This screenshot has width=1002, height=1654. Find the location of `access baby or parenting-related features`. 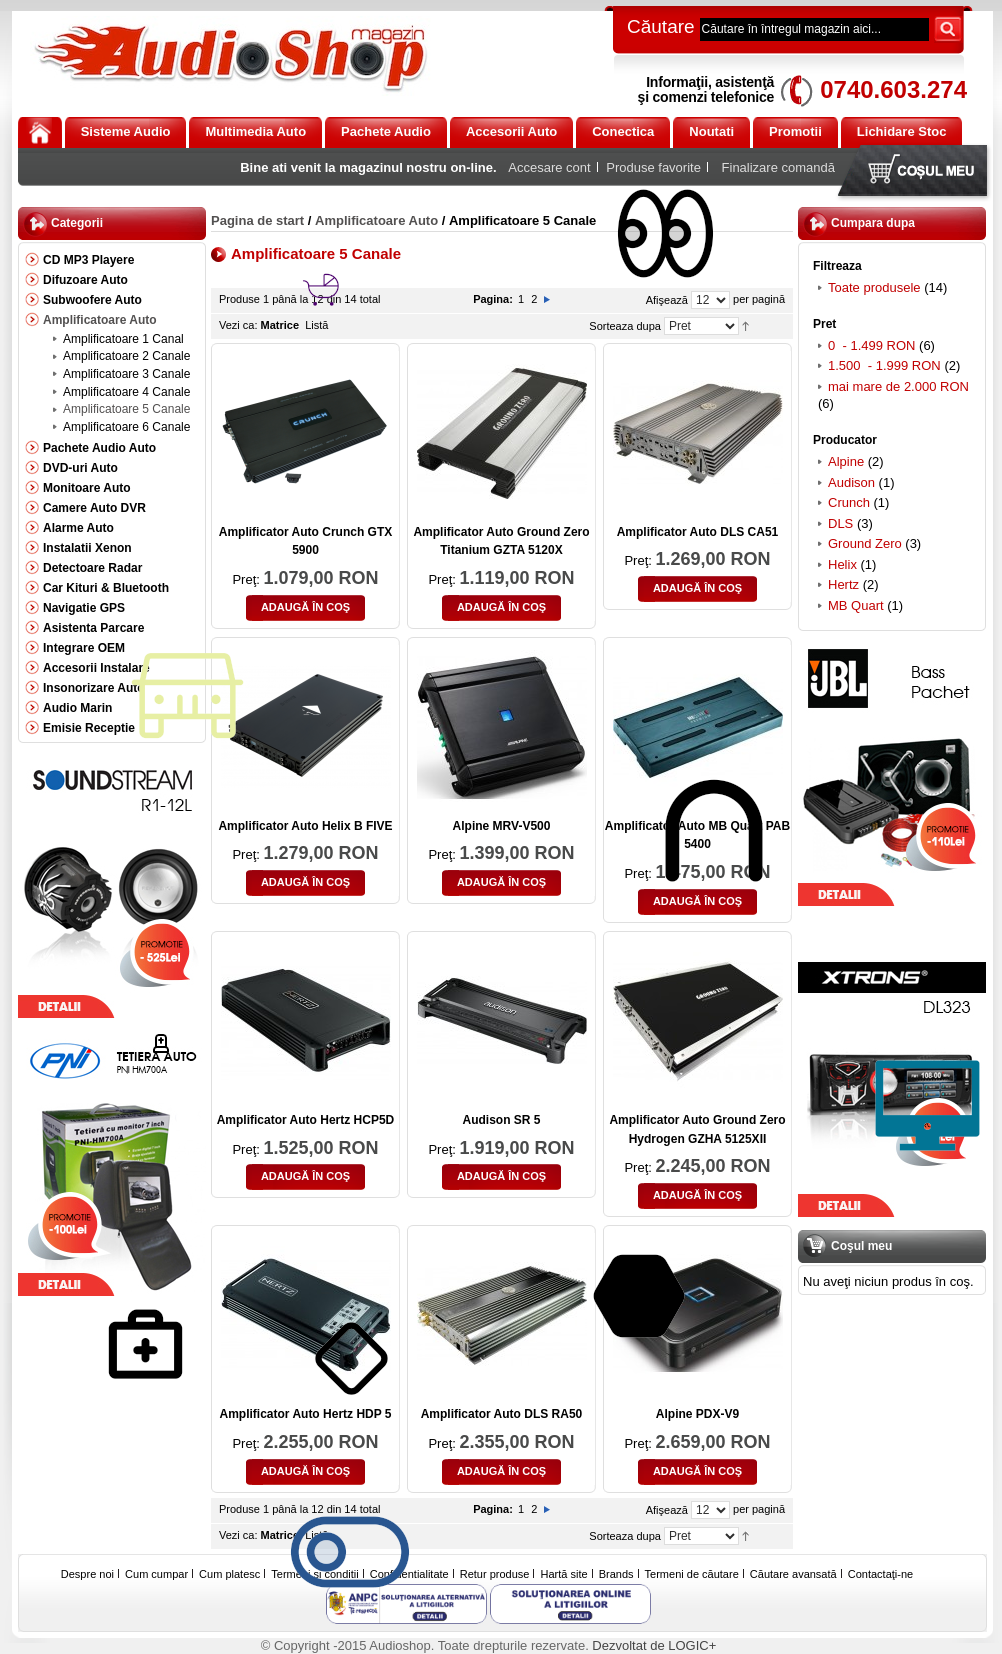

access baby or parenting-related features is located at coordinates (321, 288).